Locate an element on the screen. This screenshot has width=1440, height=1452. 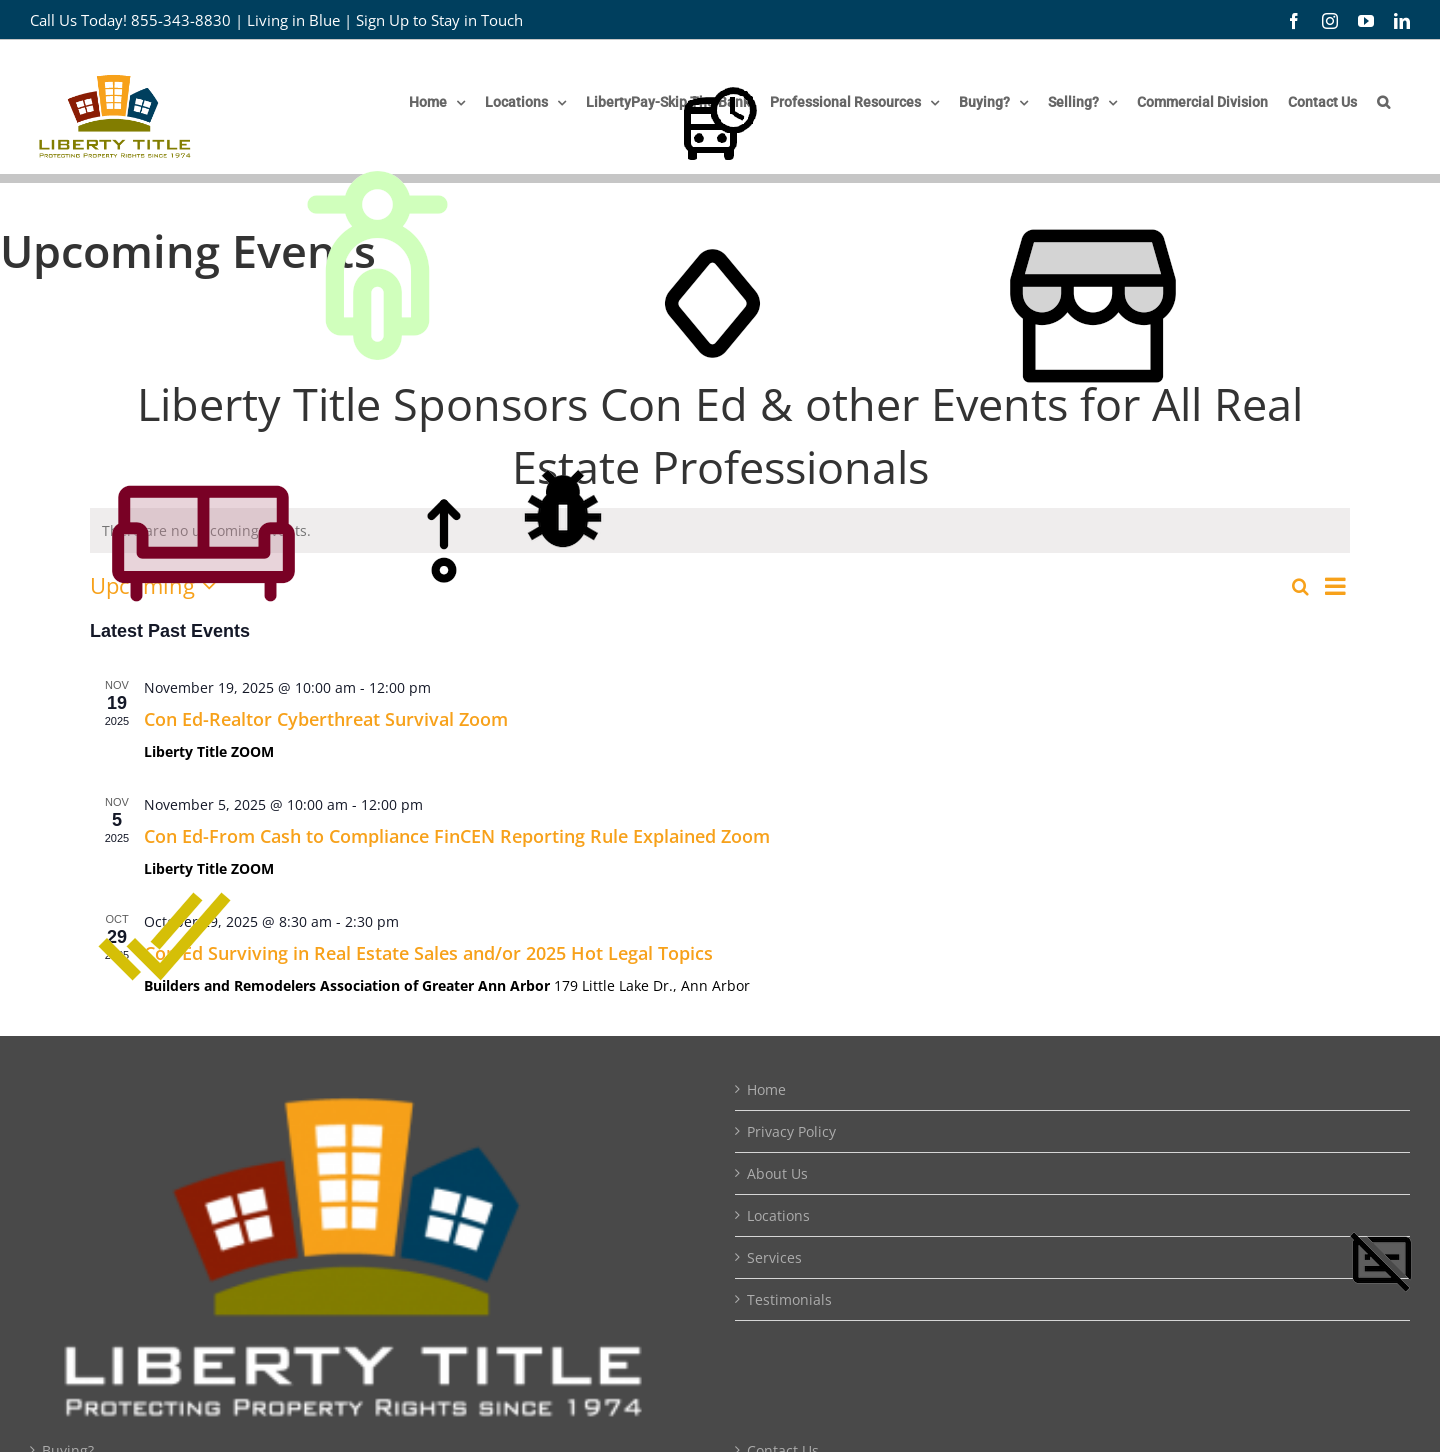
browse furniture or home decor items is located at coordinates (203, 540).